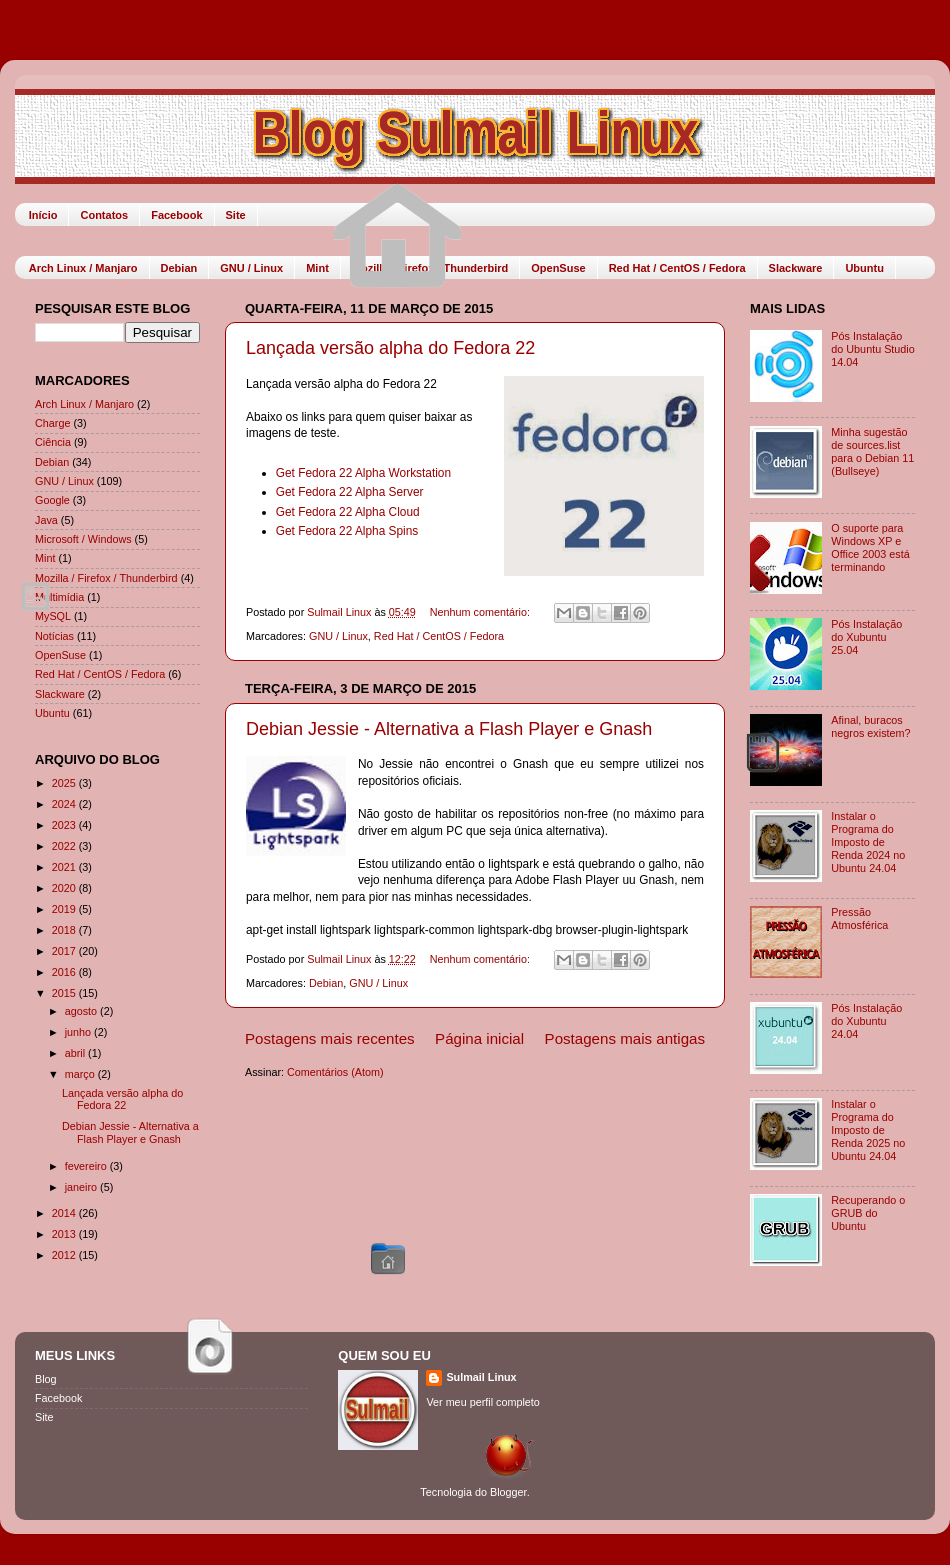  I want to click on navigate to home screen, so click(397, 239).